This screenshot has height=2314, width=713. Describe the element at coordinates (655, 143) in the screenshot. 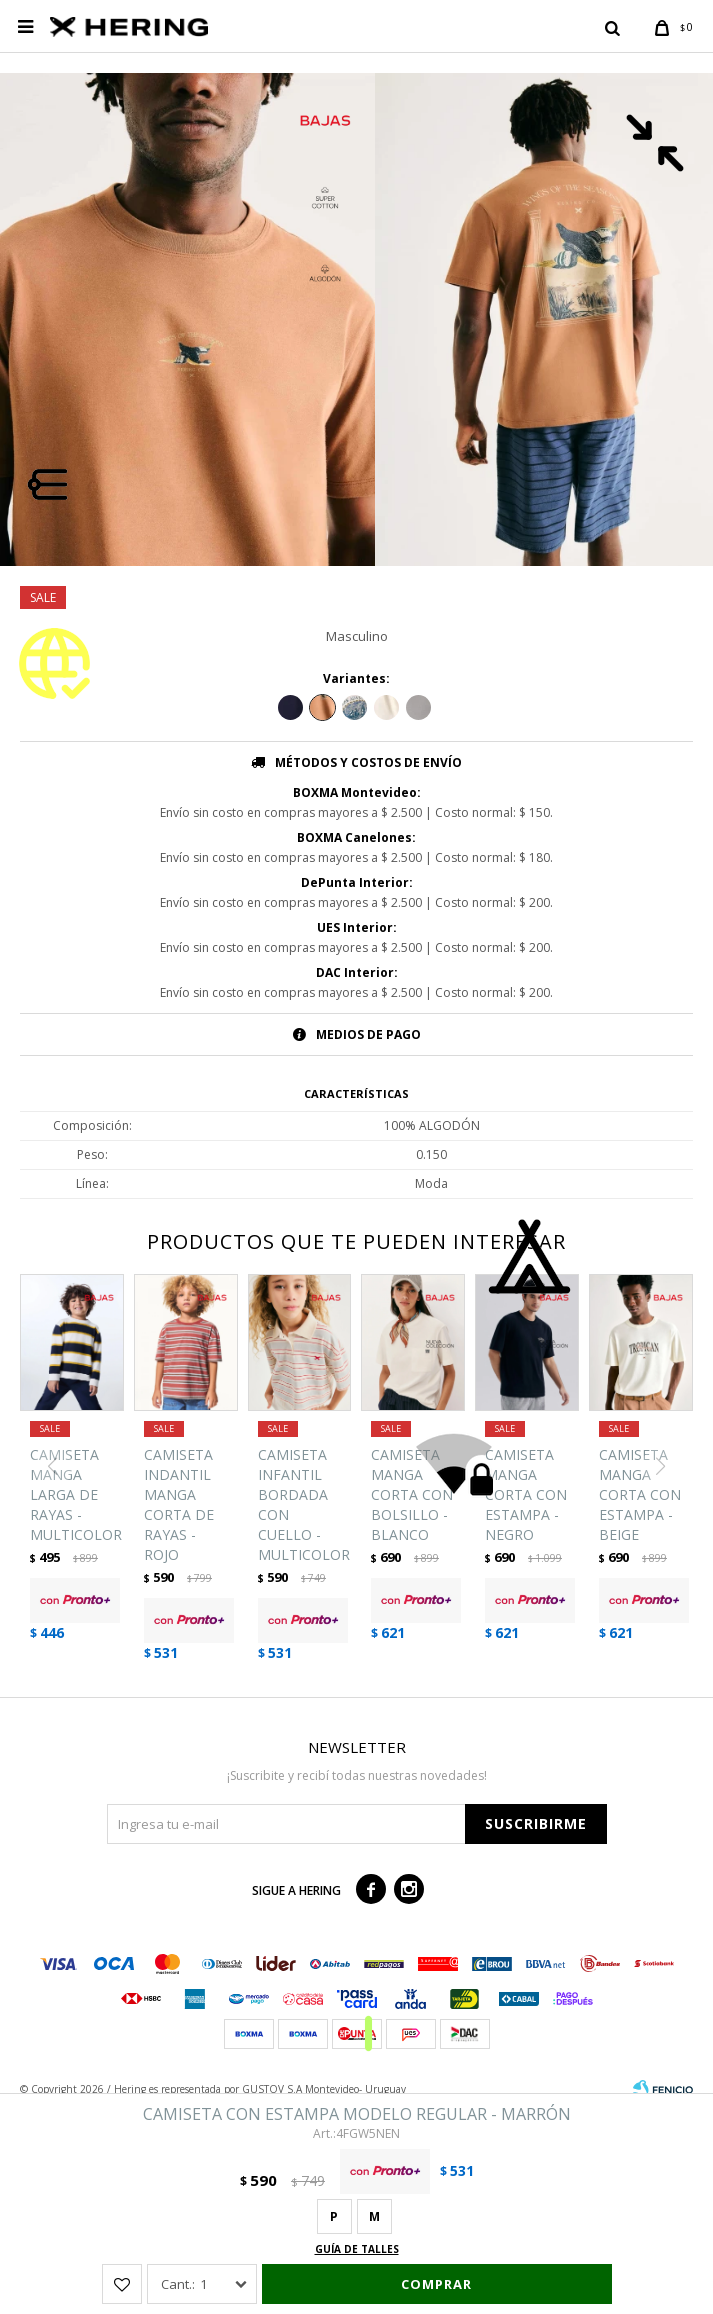

I see `minimize or reduce window size` at that location.